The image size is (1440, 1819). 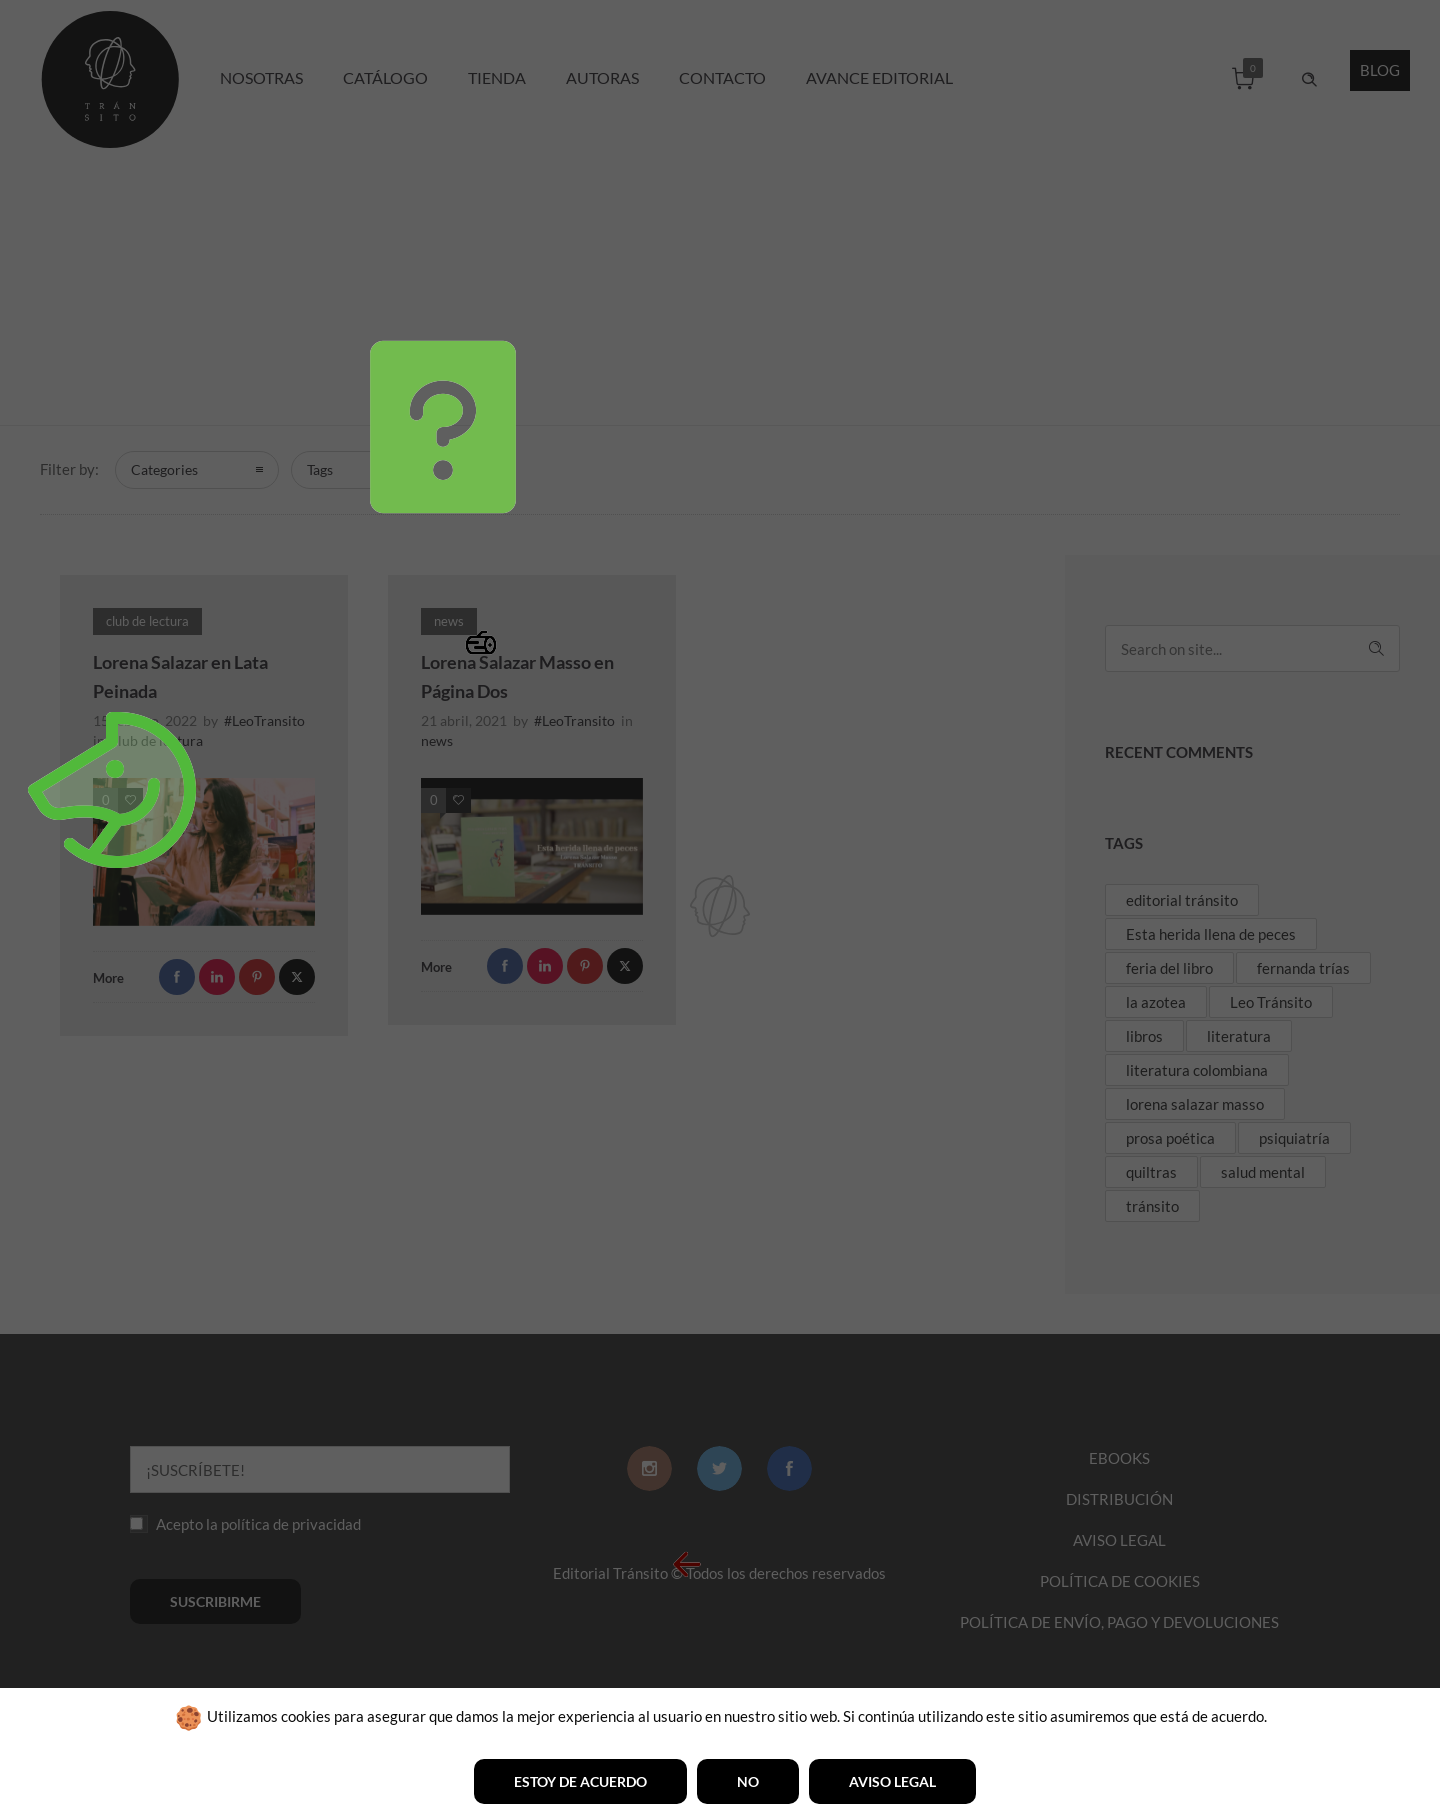 I want to click on go back to the previous page, so click(x=688, y=1565).